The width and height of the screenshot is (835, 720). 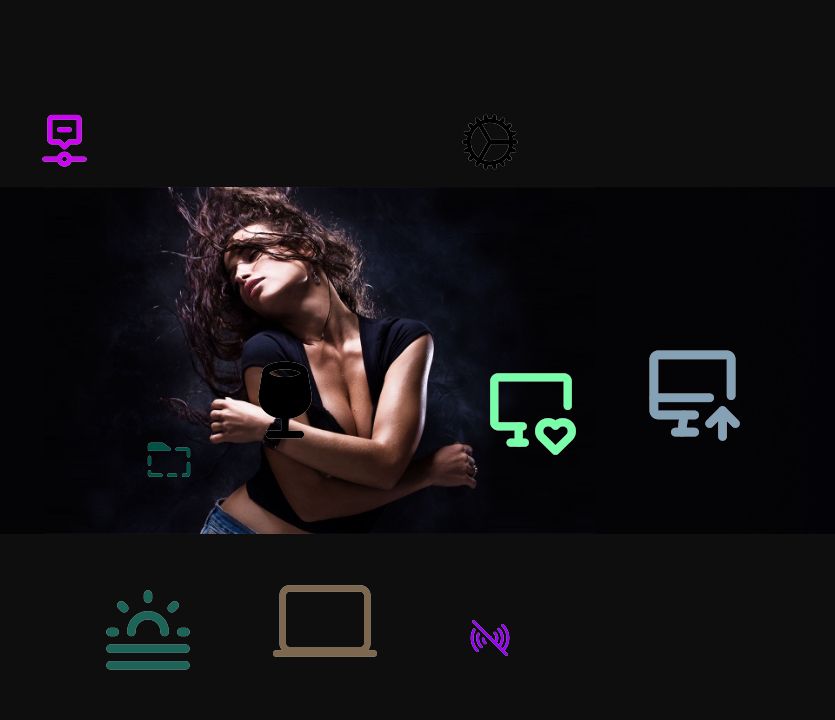 I want to click on indicates hazy or foggy weather conditions, so click(x=148, y=632).